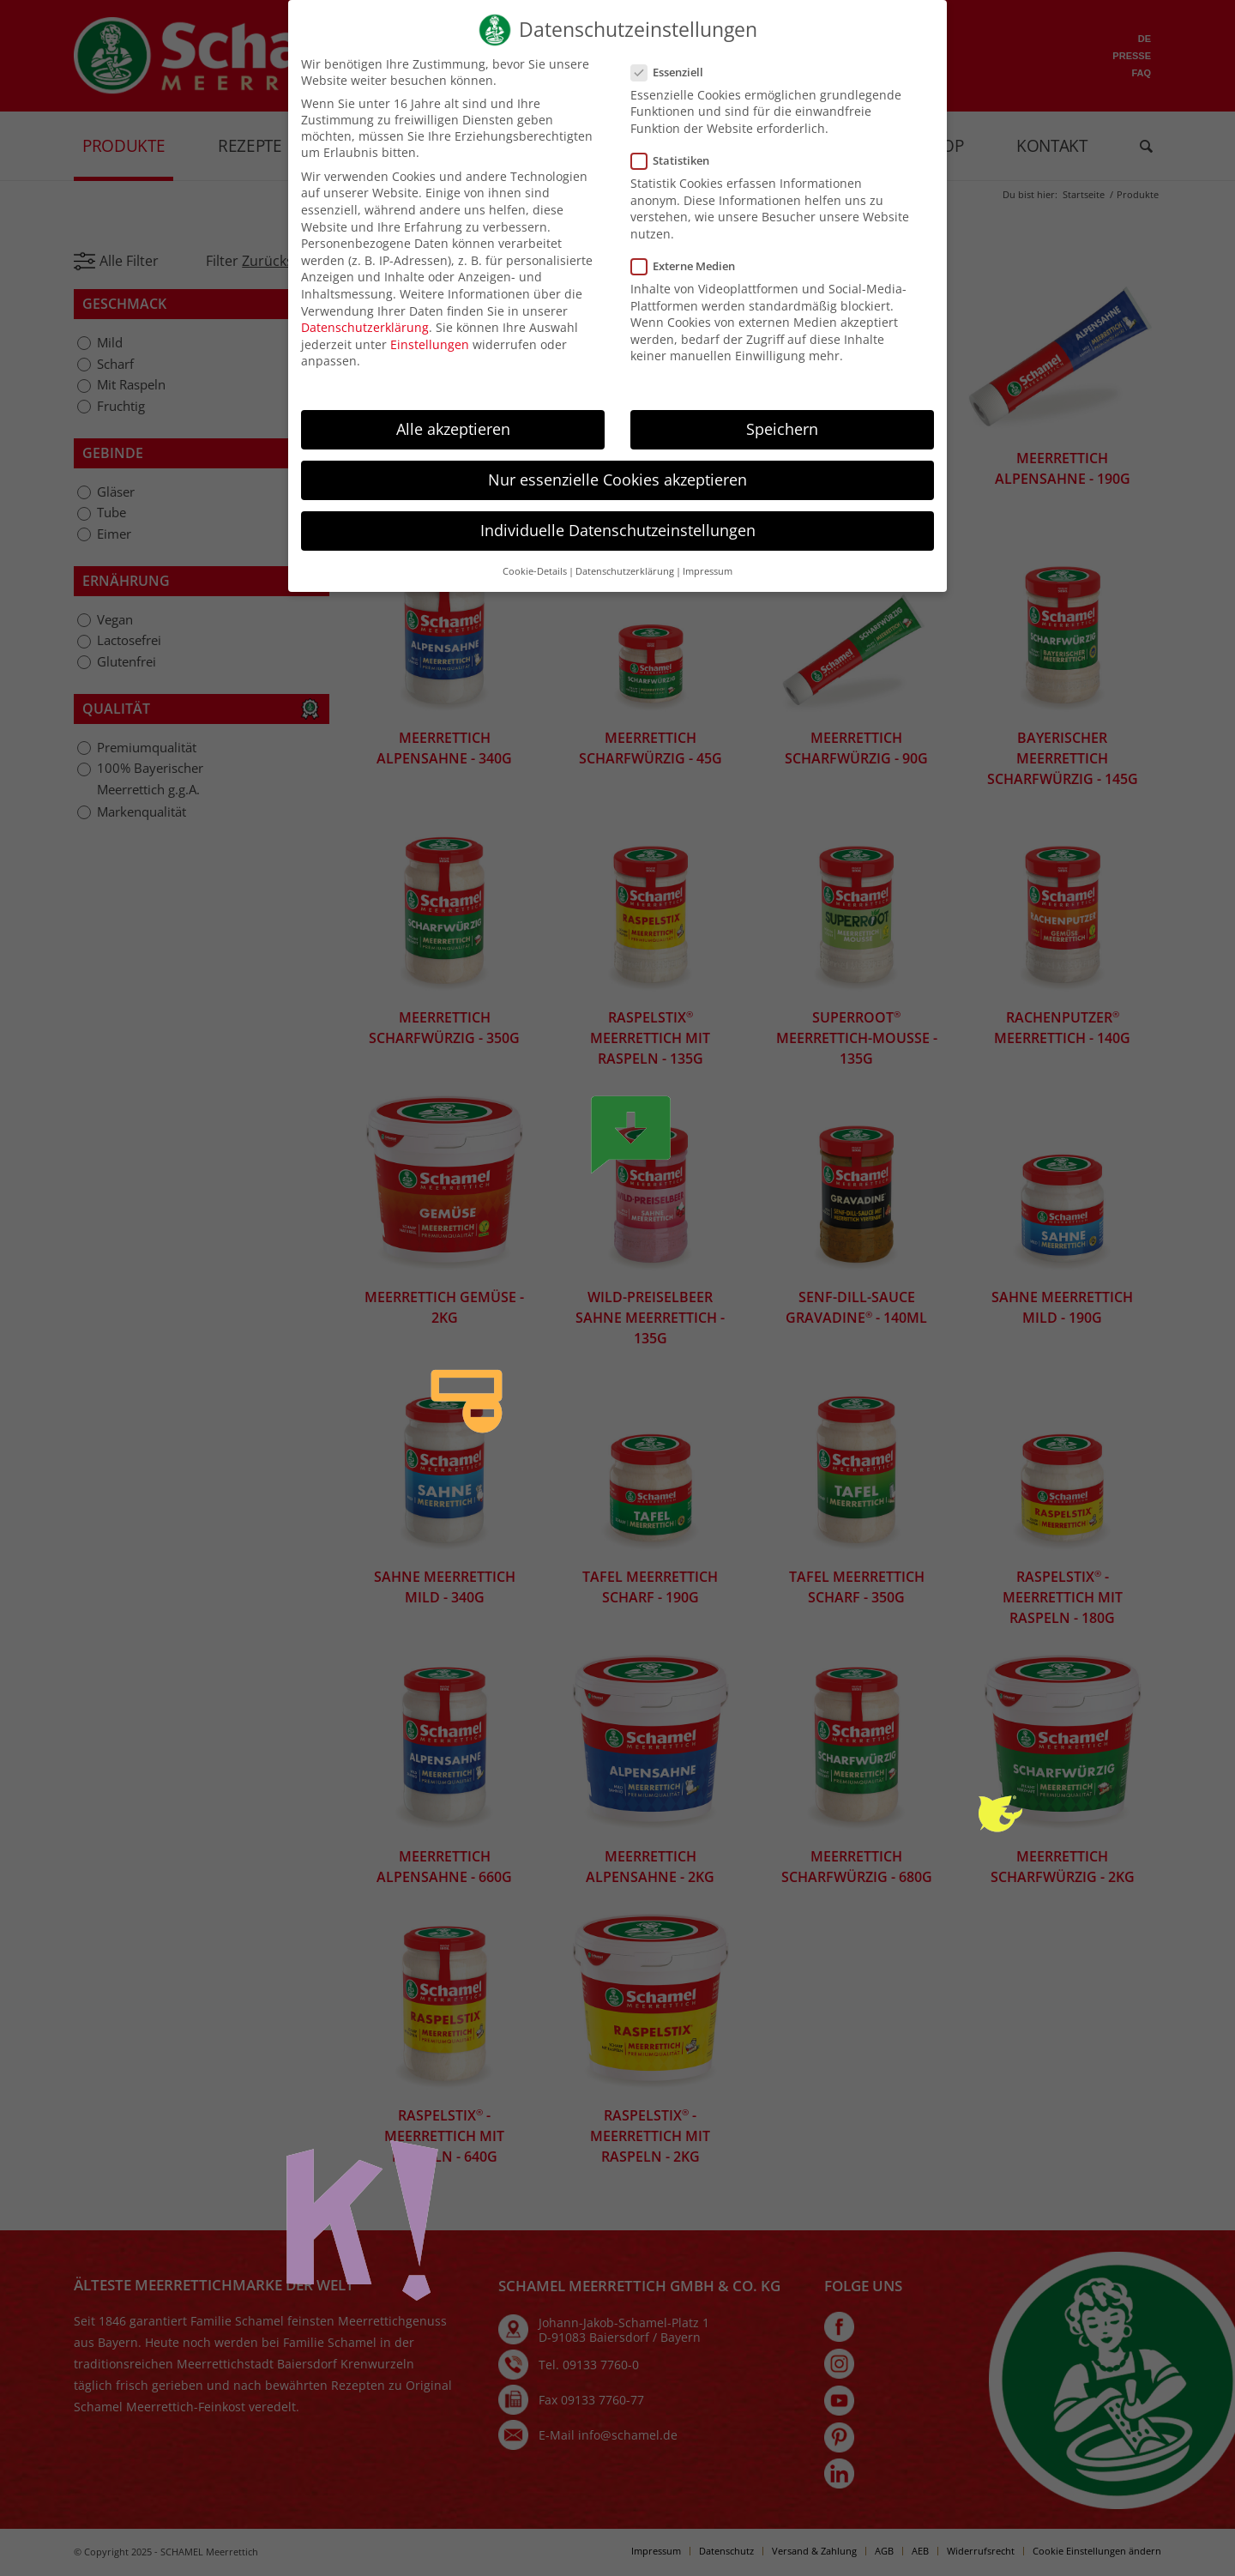 This screenshot has width=1235, height=2576. I want to click on download chat history, so click(630, 1131).